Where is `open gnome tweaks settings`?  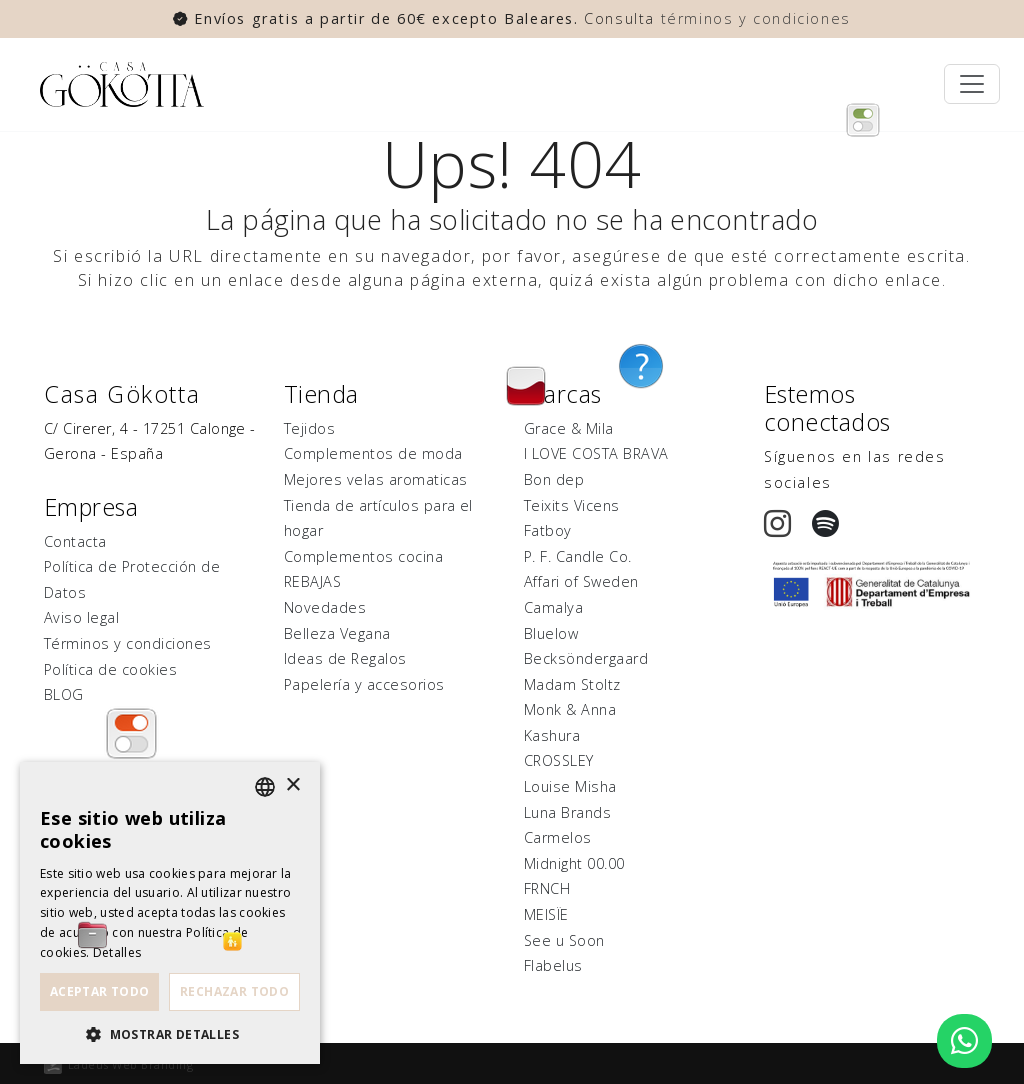 open gnome tweaks settings is located at coordinates (863, 120).